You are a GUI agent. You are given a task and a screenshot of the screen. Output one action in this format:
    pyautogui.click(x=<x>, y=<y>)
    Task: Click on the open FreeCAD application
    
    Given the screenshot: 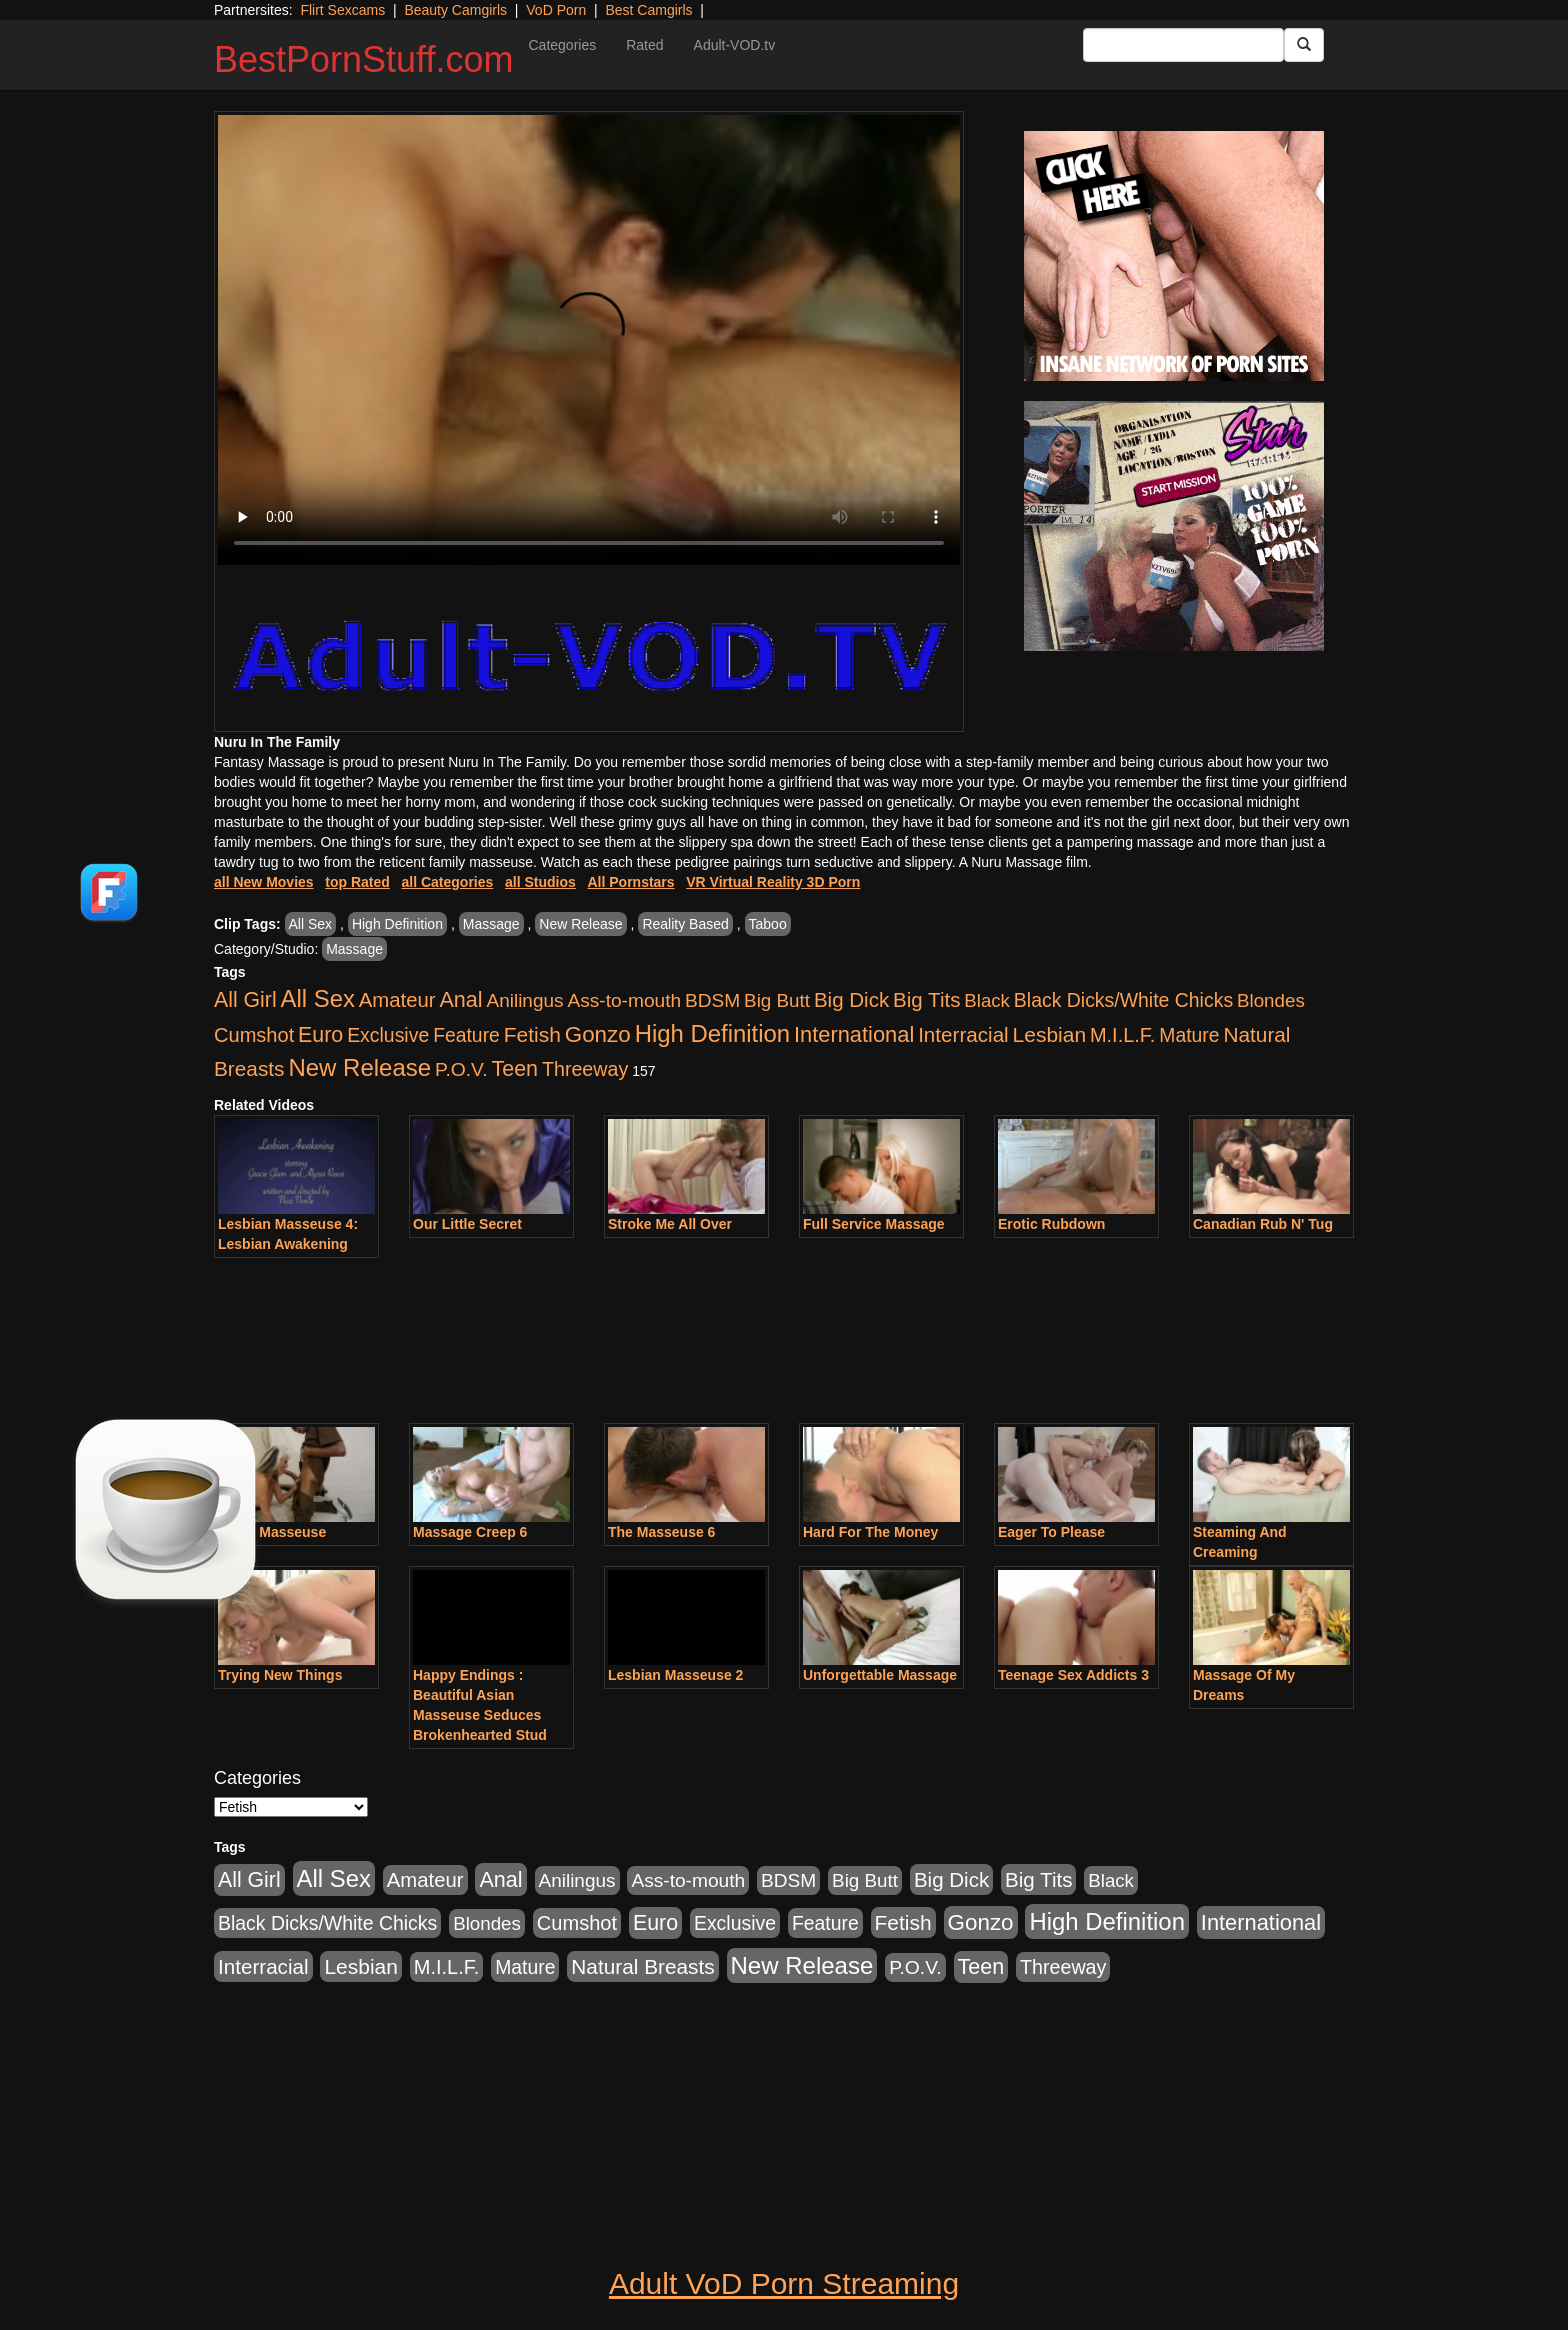 What is the action you would take?
    pyautogui.click(x=109, y=892)
    